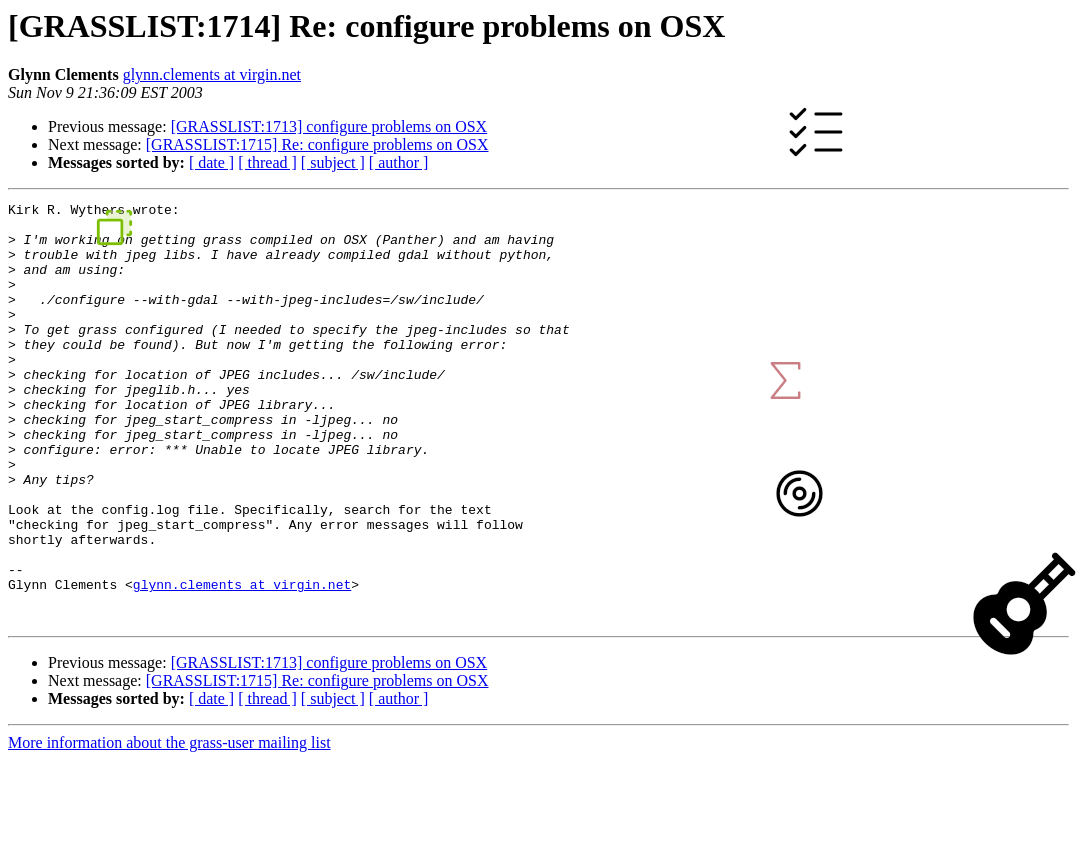 The height and width of the screenshot is (844, 1077). Describe the element at coordinates (816, 132) in the screenshot. I see `view completed tasks or checklist` at that location.